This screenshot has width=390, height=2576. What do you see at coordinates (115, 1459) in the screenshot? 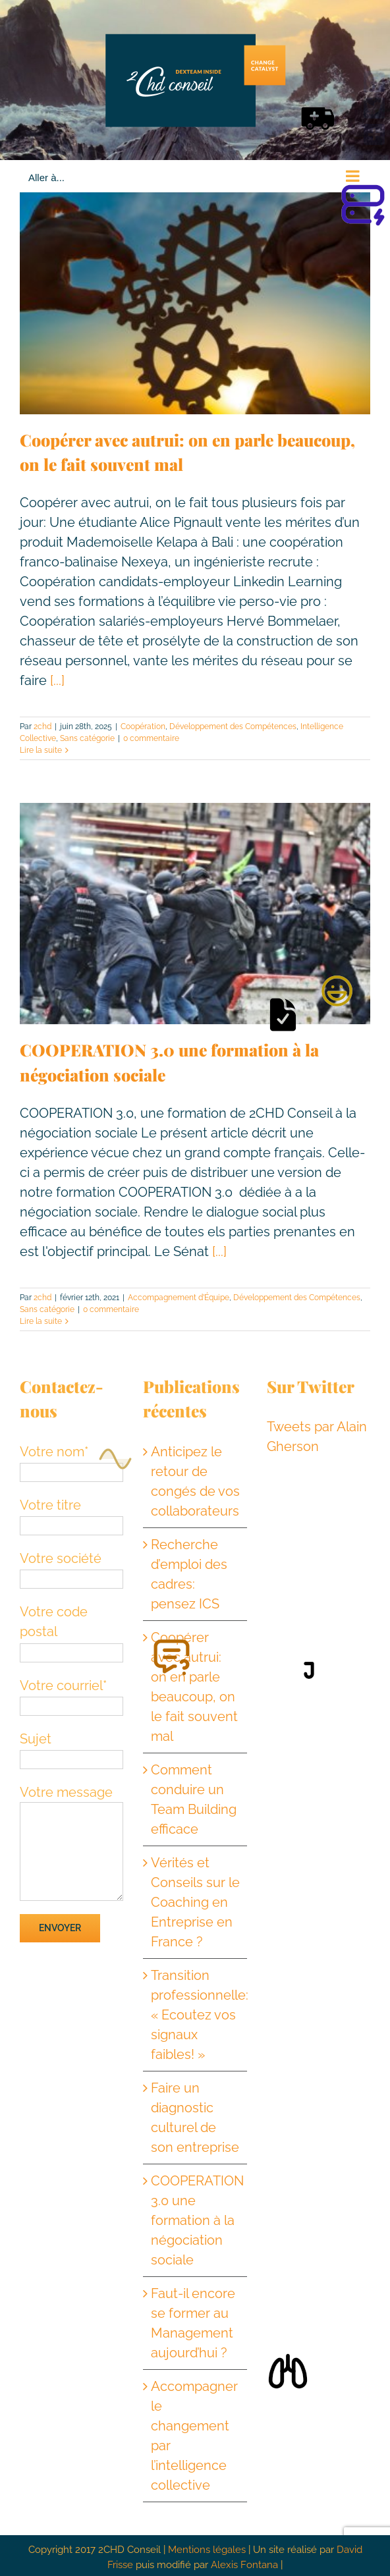
I see `adjust audio or sound wave settings` at bounding box center [115, 1459].